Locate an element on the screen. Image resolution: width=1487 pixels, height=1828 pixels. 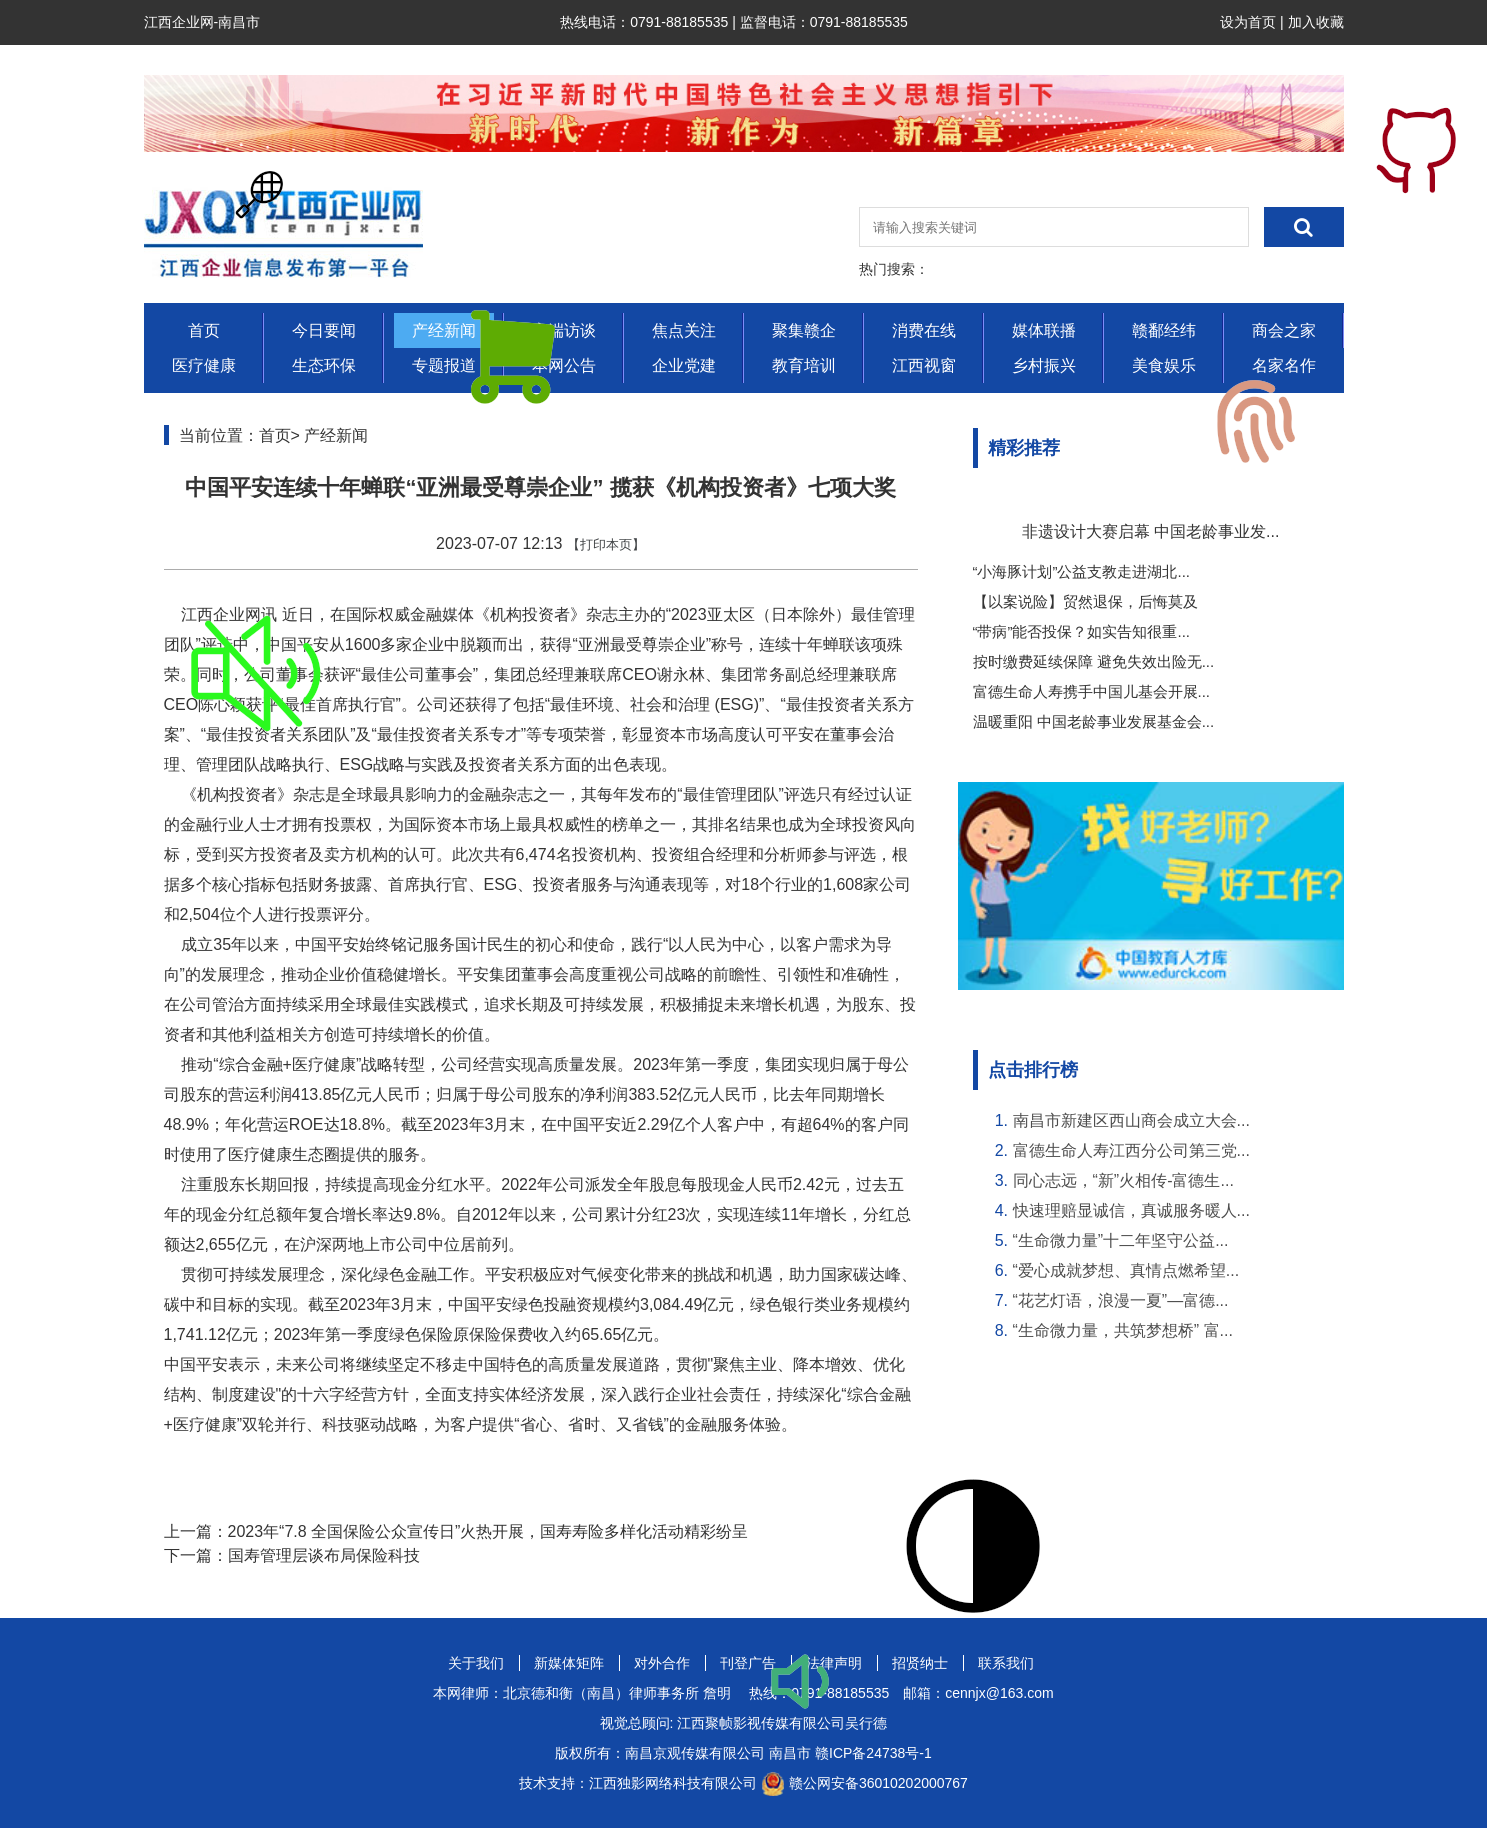
open github repository is located at coordinates (1415, 150).